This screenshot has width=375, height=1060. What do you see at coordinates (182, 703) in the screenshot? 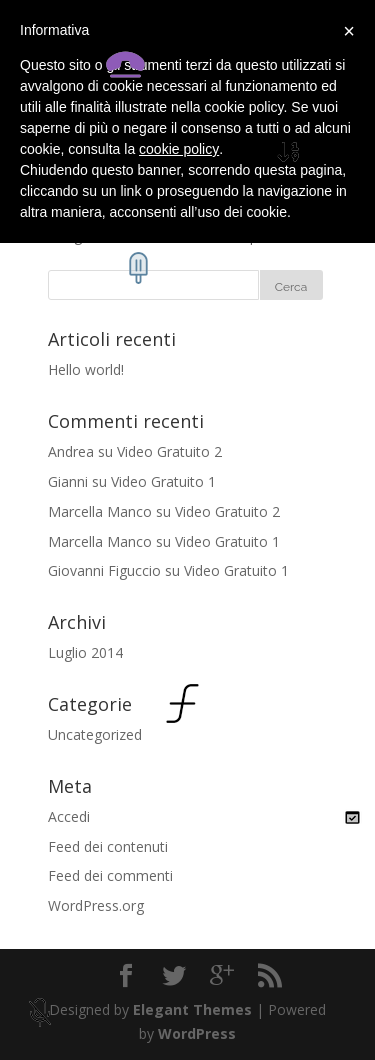
I see `access mathematical functions or formulas` at bounding box center [182, 703].